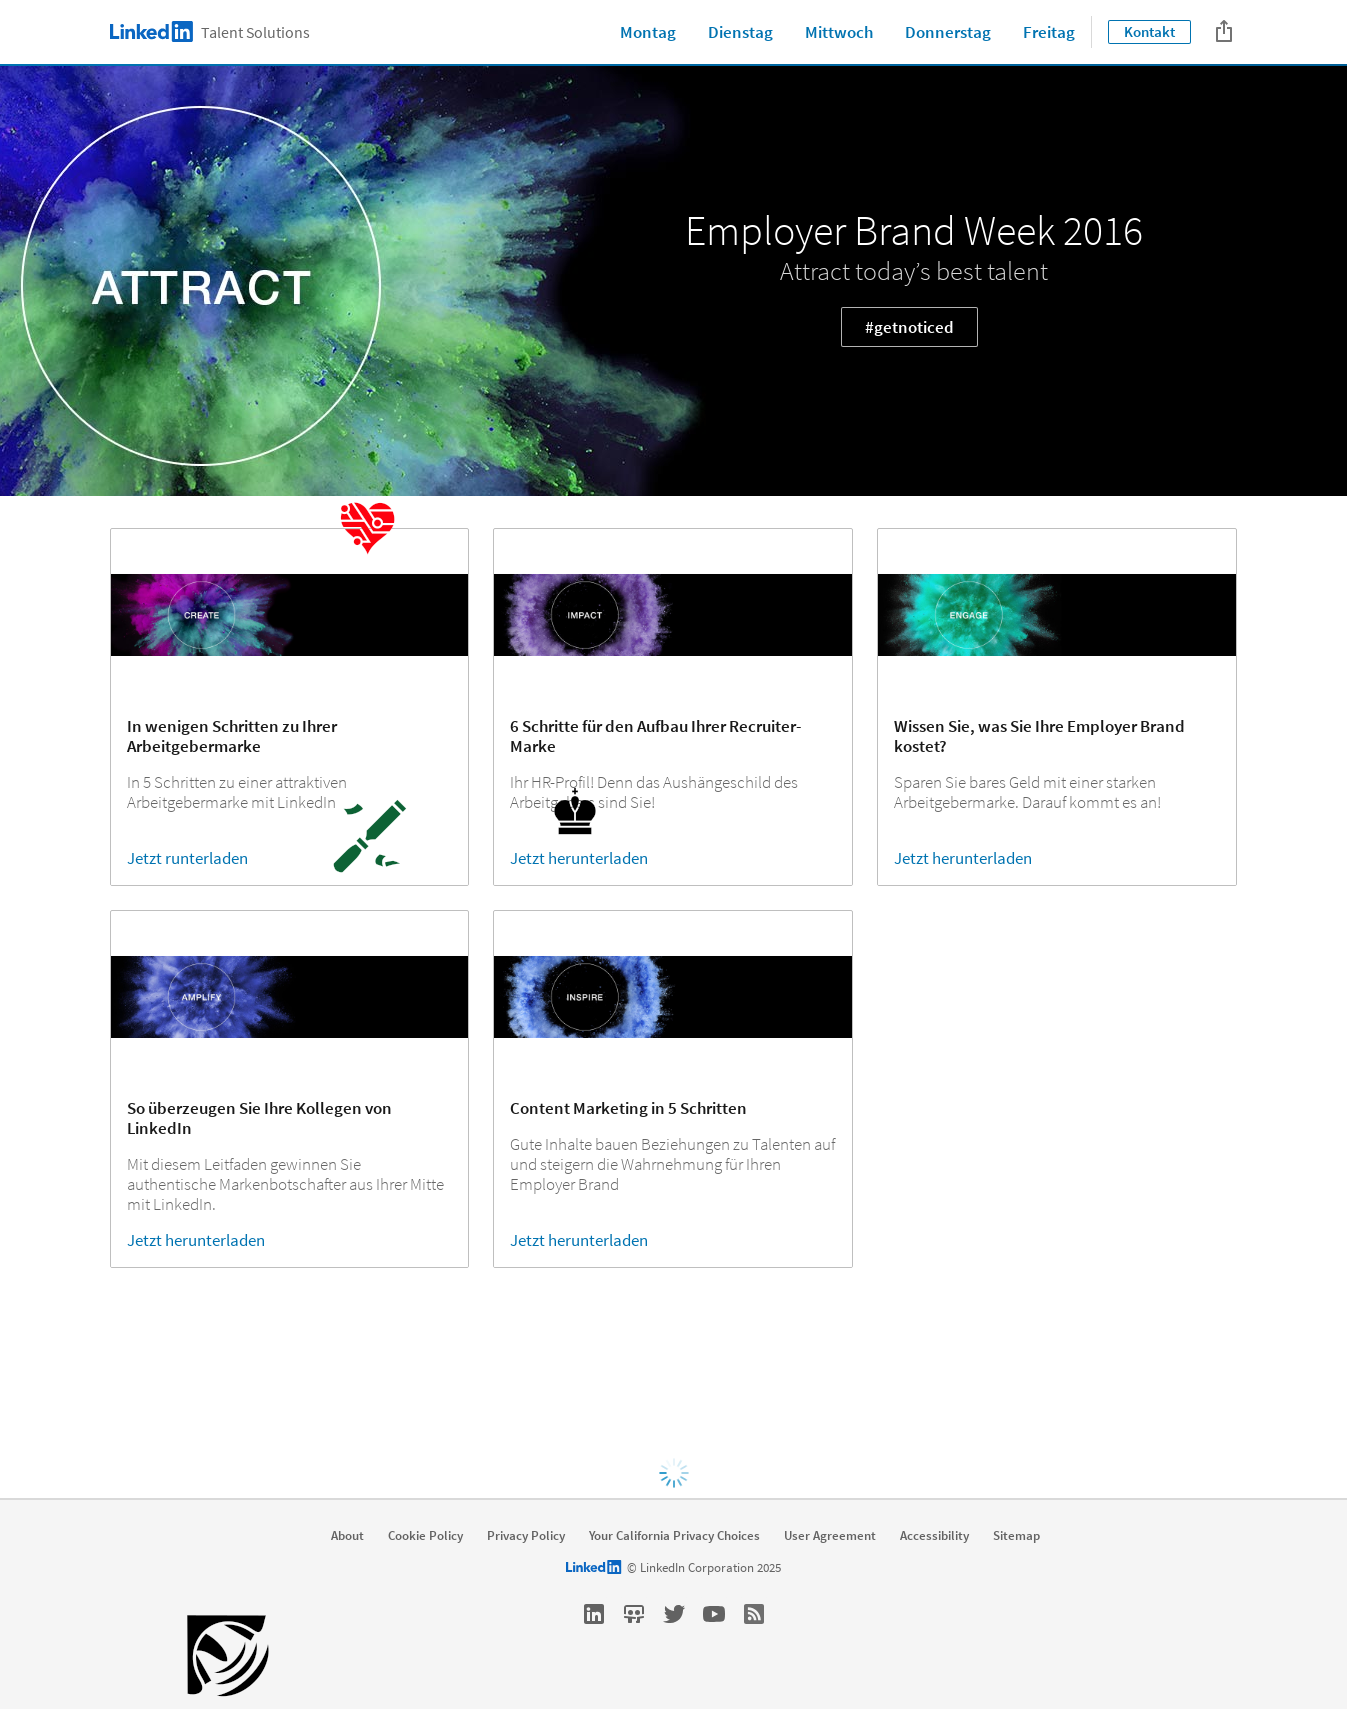 The height and width of the screenshot is (1709, 1347). I want to click on select the king piece in a chess game, so click(575, 810).